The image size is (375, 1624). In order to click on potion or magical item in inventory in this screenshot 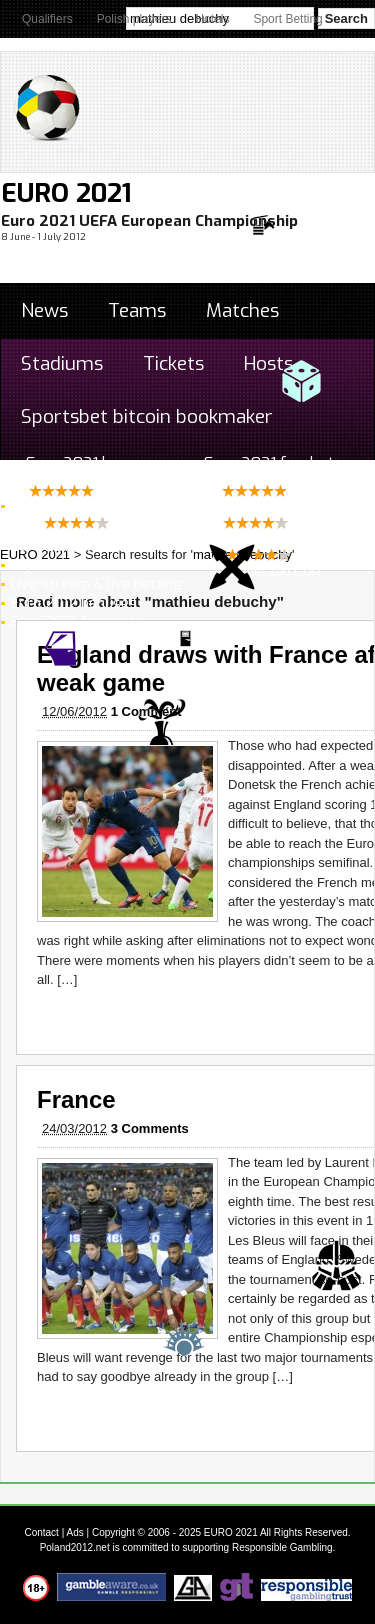, I will do `click(162, 722)`.